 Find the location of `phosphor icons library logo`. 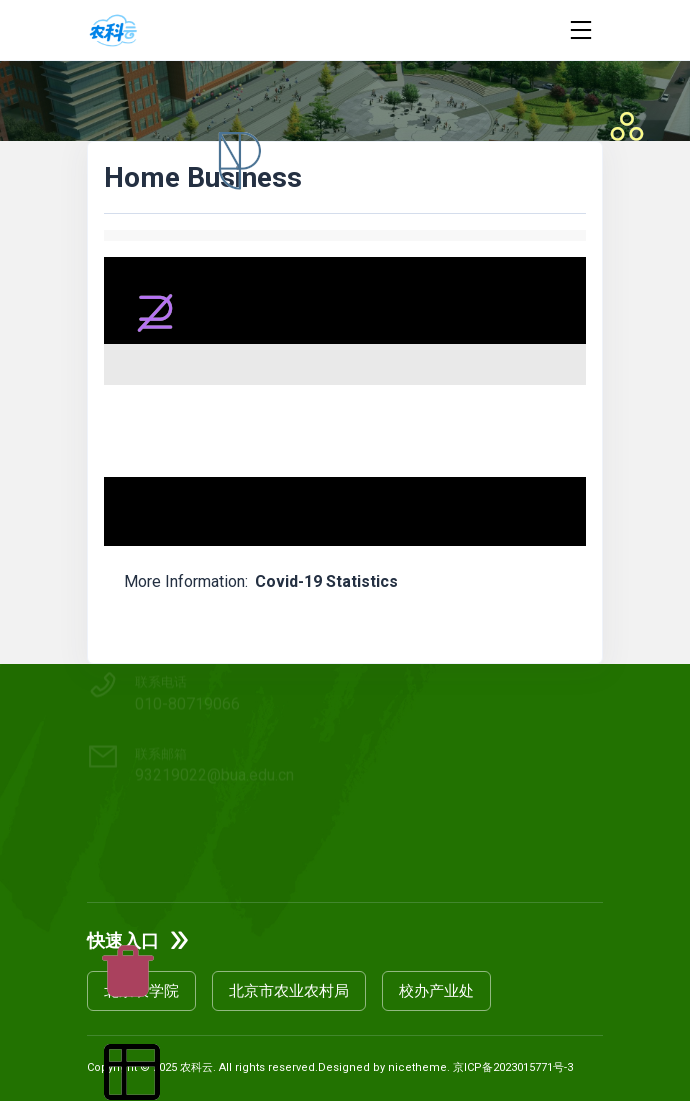

phosphor icons library logo is located at coordinates (235, 157).